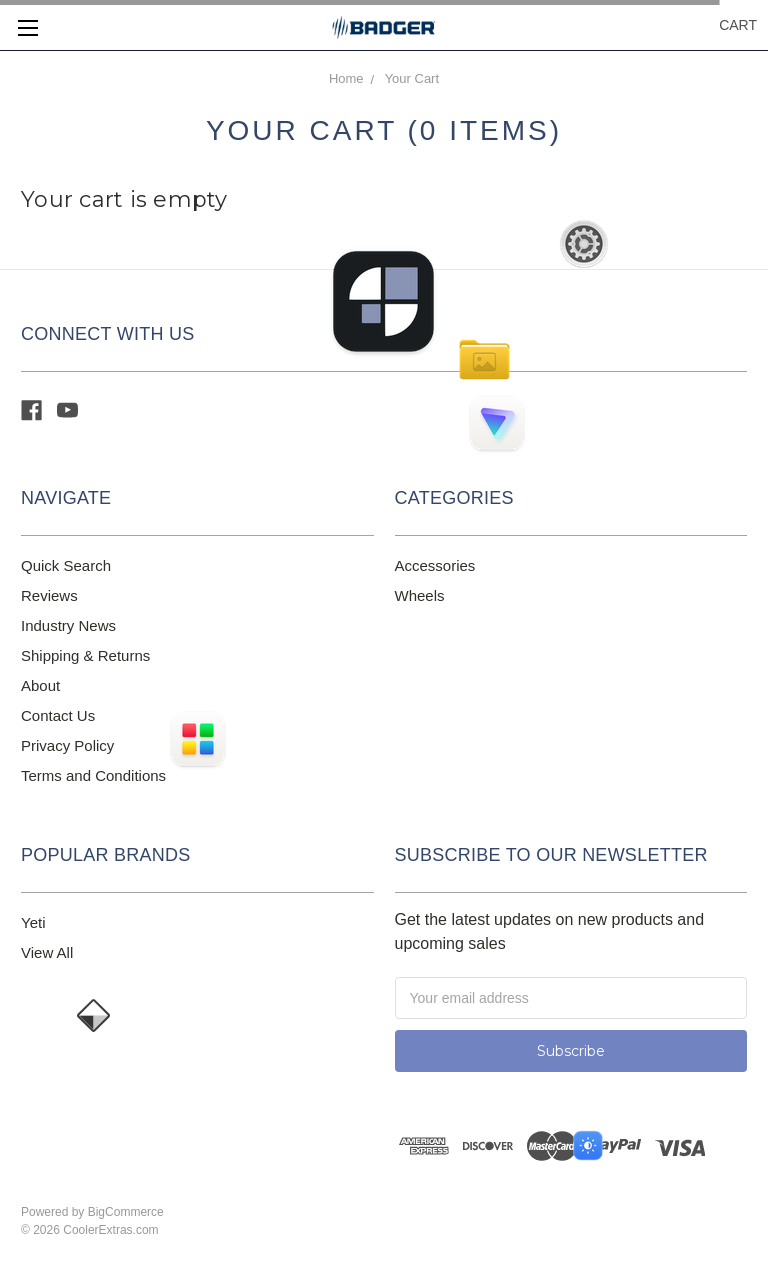 This screenshot has height=1281, width=768. Describe the element at coordinates (484, 359) in the screenshot. I see `open your images folder` at that location.